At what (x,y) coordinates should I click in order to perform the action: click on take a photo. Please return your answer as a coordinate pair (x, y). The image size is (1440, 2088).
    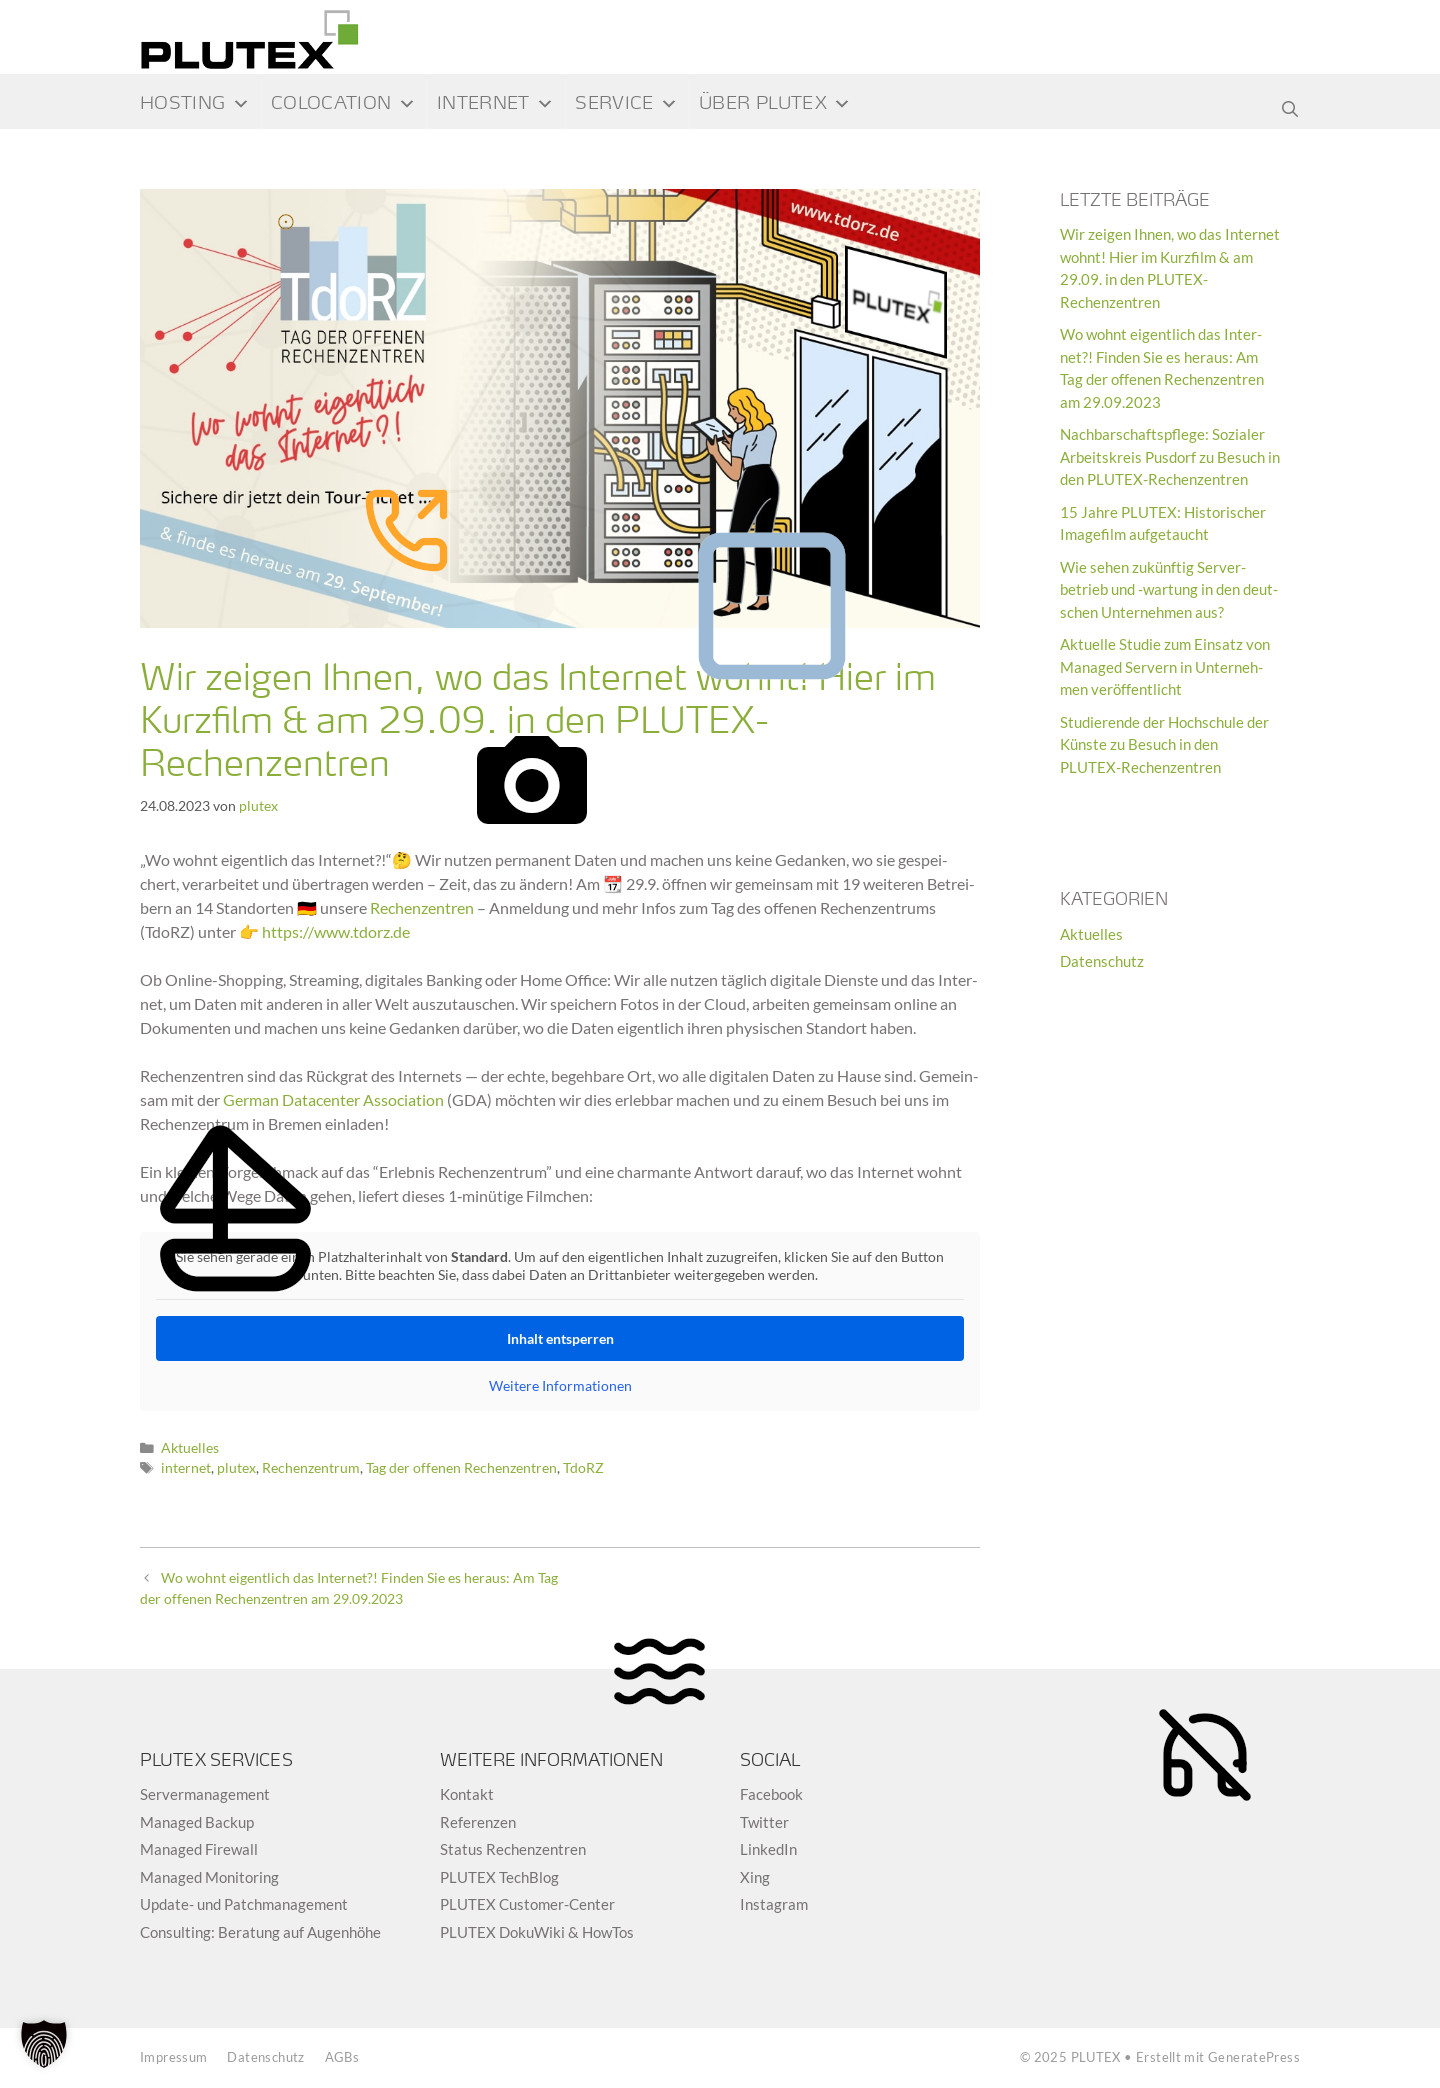
    Looking at the image, I should click on (532, 780).